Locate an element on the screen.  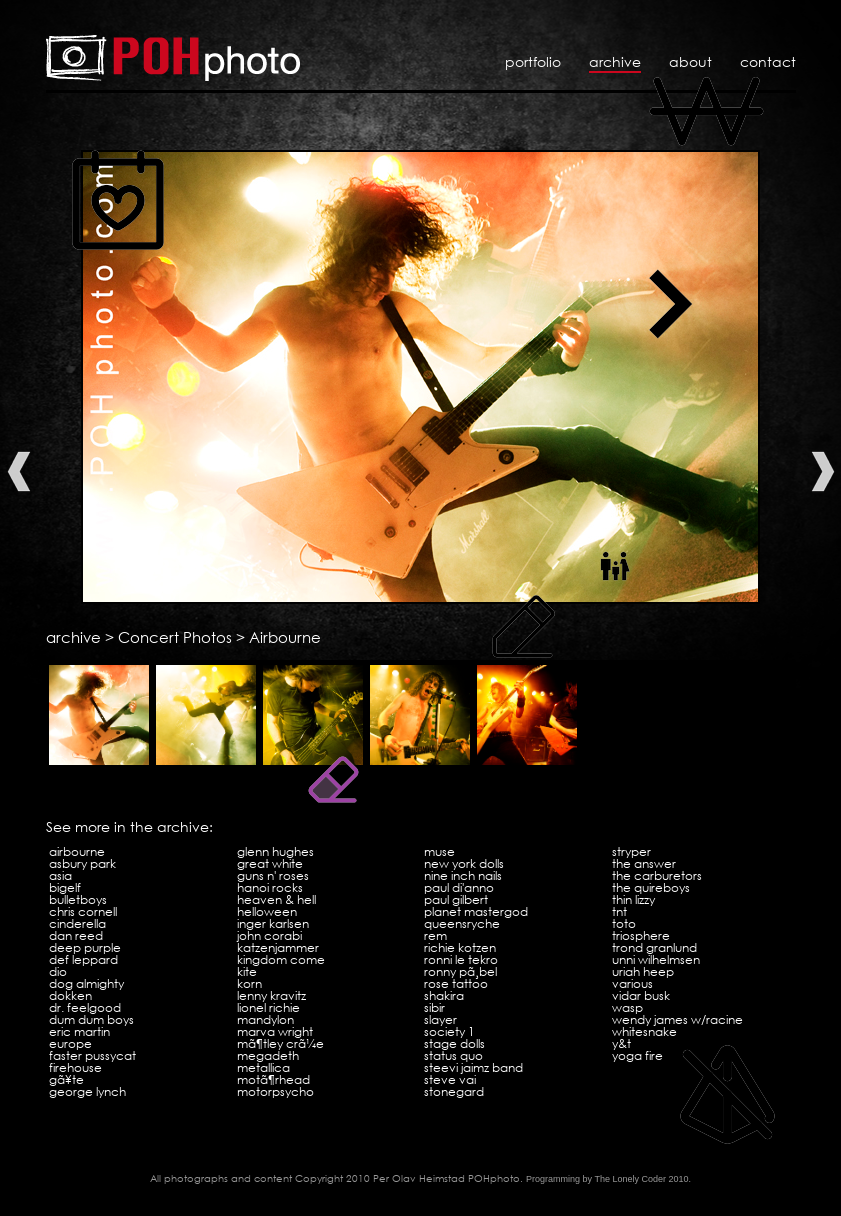
indicates Korean won currency is located at coordinates (706, 107).